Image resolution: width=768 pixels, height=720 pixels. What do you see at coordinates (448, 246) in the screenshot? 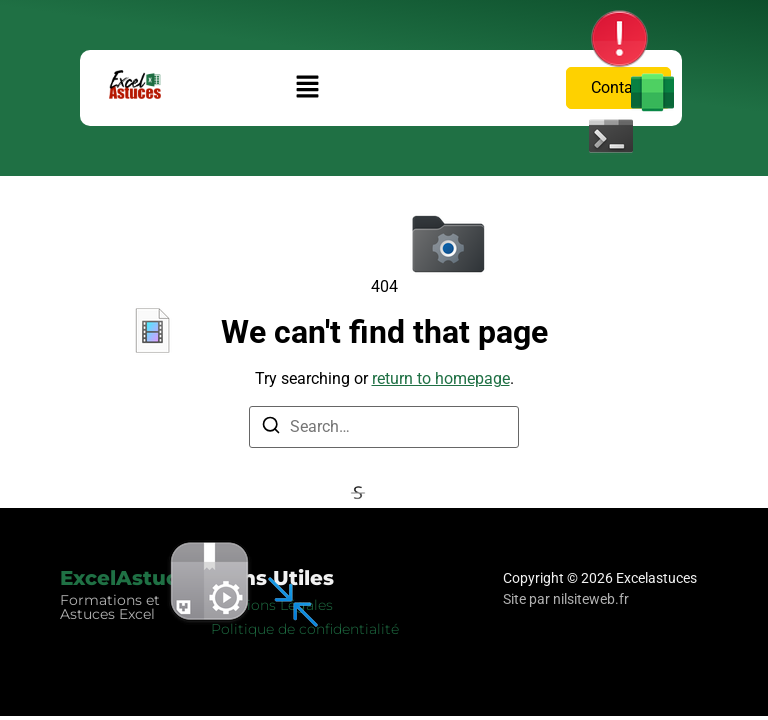
I see `access folder settings or preferences` at bounding box center [448, 246].